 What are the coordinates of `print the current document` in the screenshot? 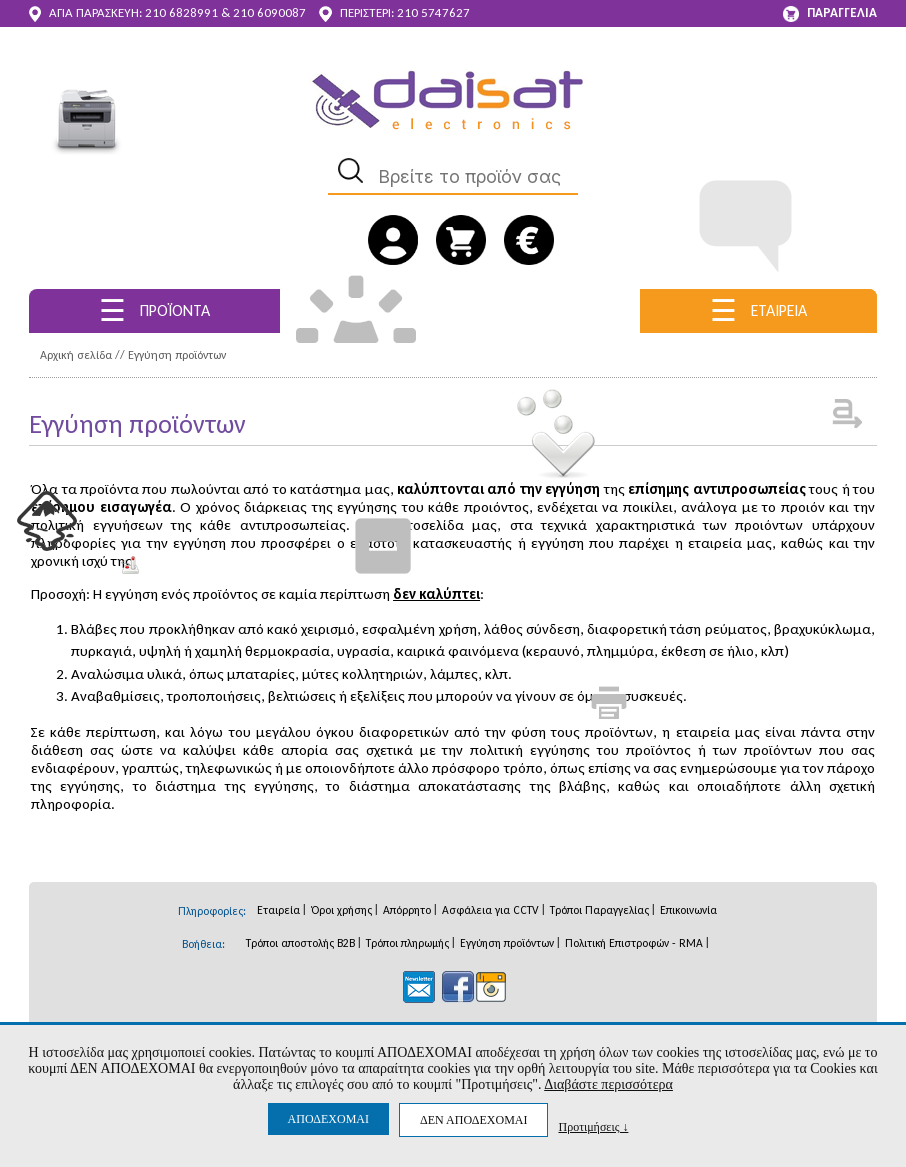 It's located at (609, 704).